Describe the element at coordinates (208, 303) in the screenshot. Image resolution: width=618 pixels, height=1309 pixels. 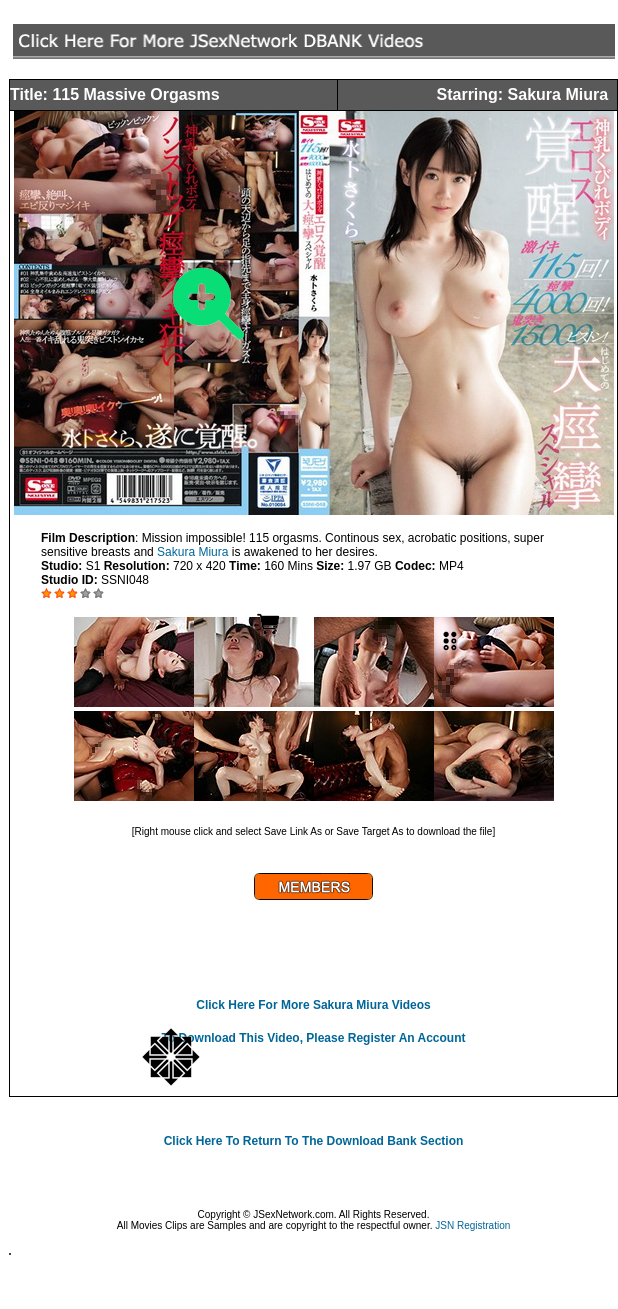
I see `zoom in on content` at that location.